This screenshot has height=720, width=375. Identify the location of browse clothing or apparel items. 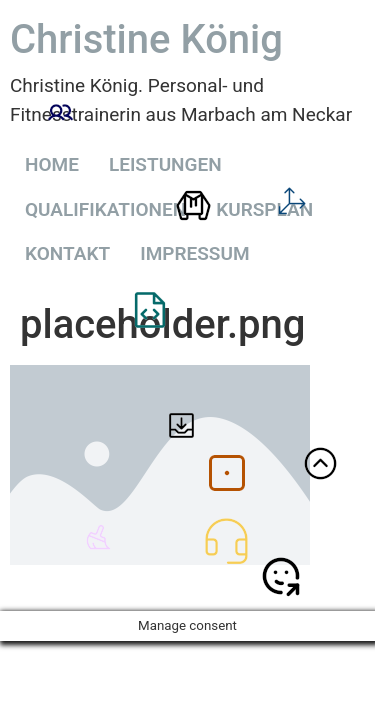
(193, 205).